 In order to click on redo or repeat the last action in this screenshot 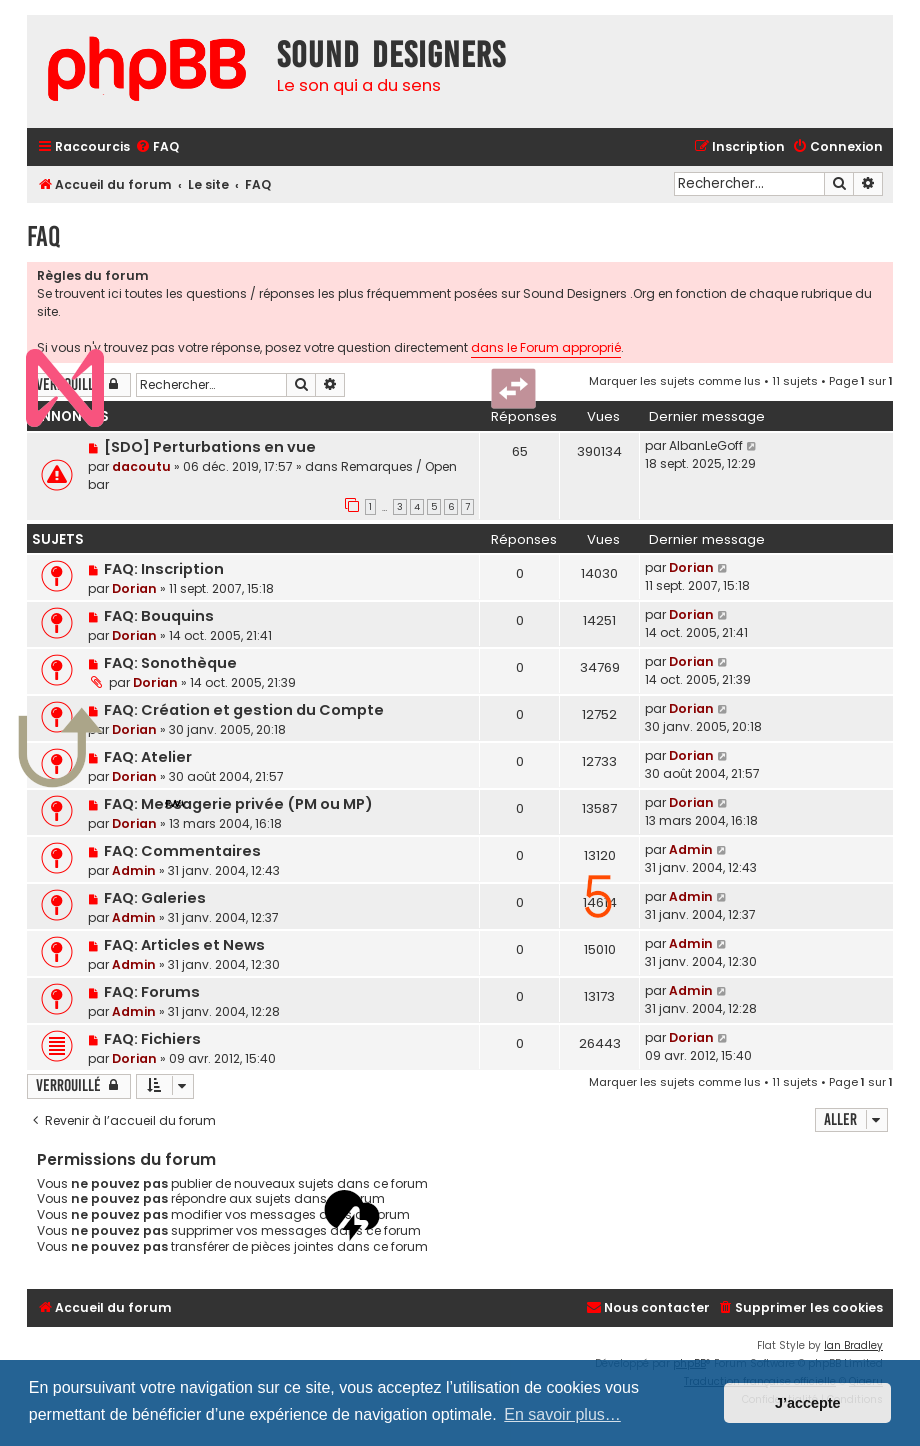, I will do `click(56, 749)`.